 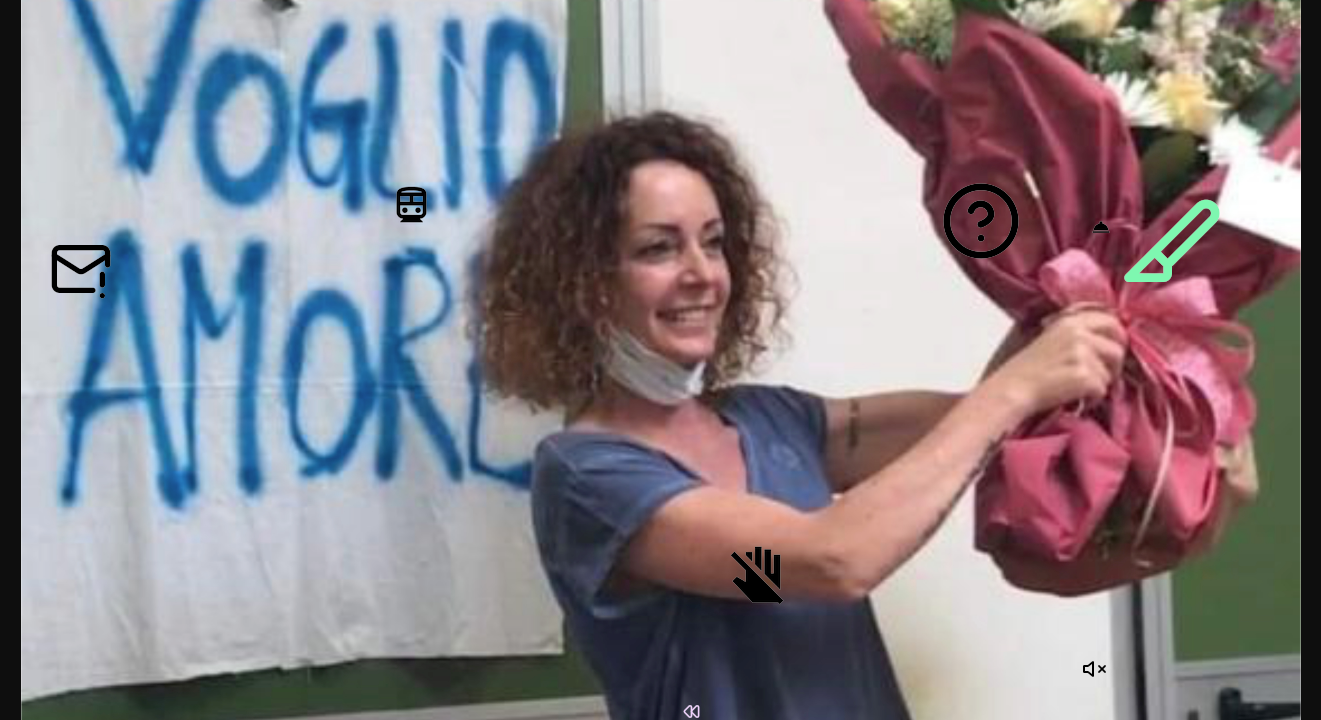 What do you see at coordinates (759, 576) in the screenshot?
I see `do not touch - indicates touchscreen disabled` at bounding box center [759, 576].